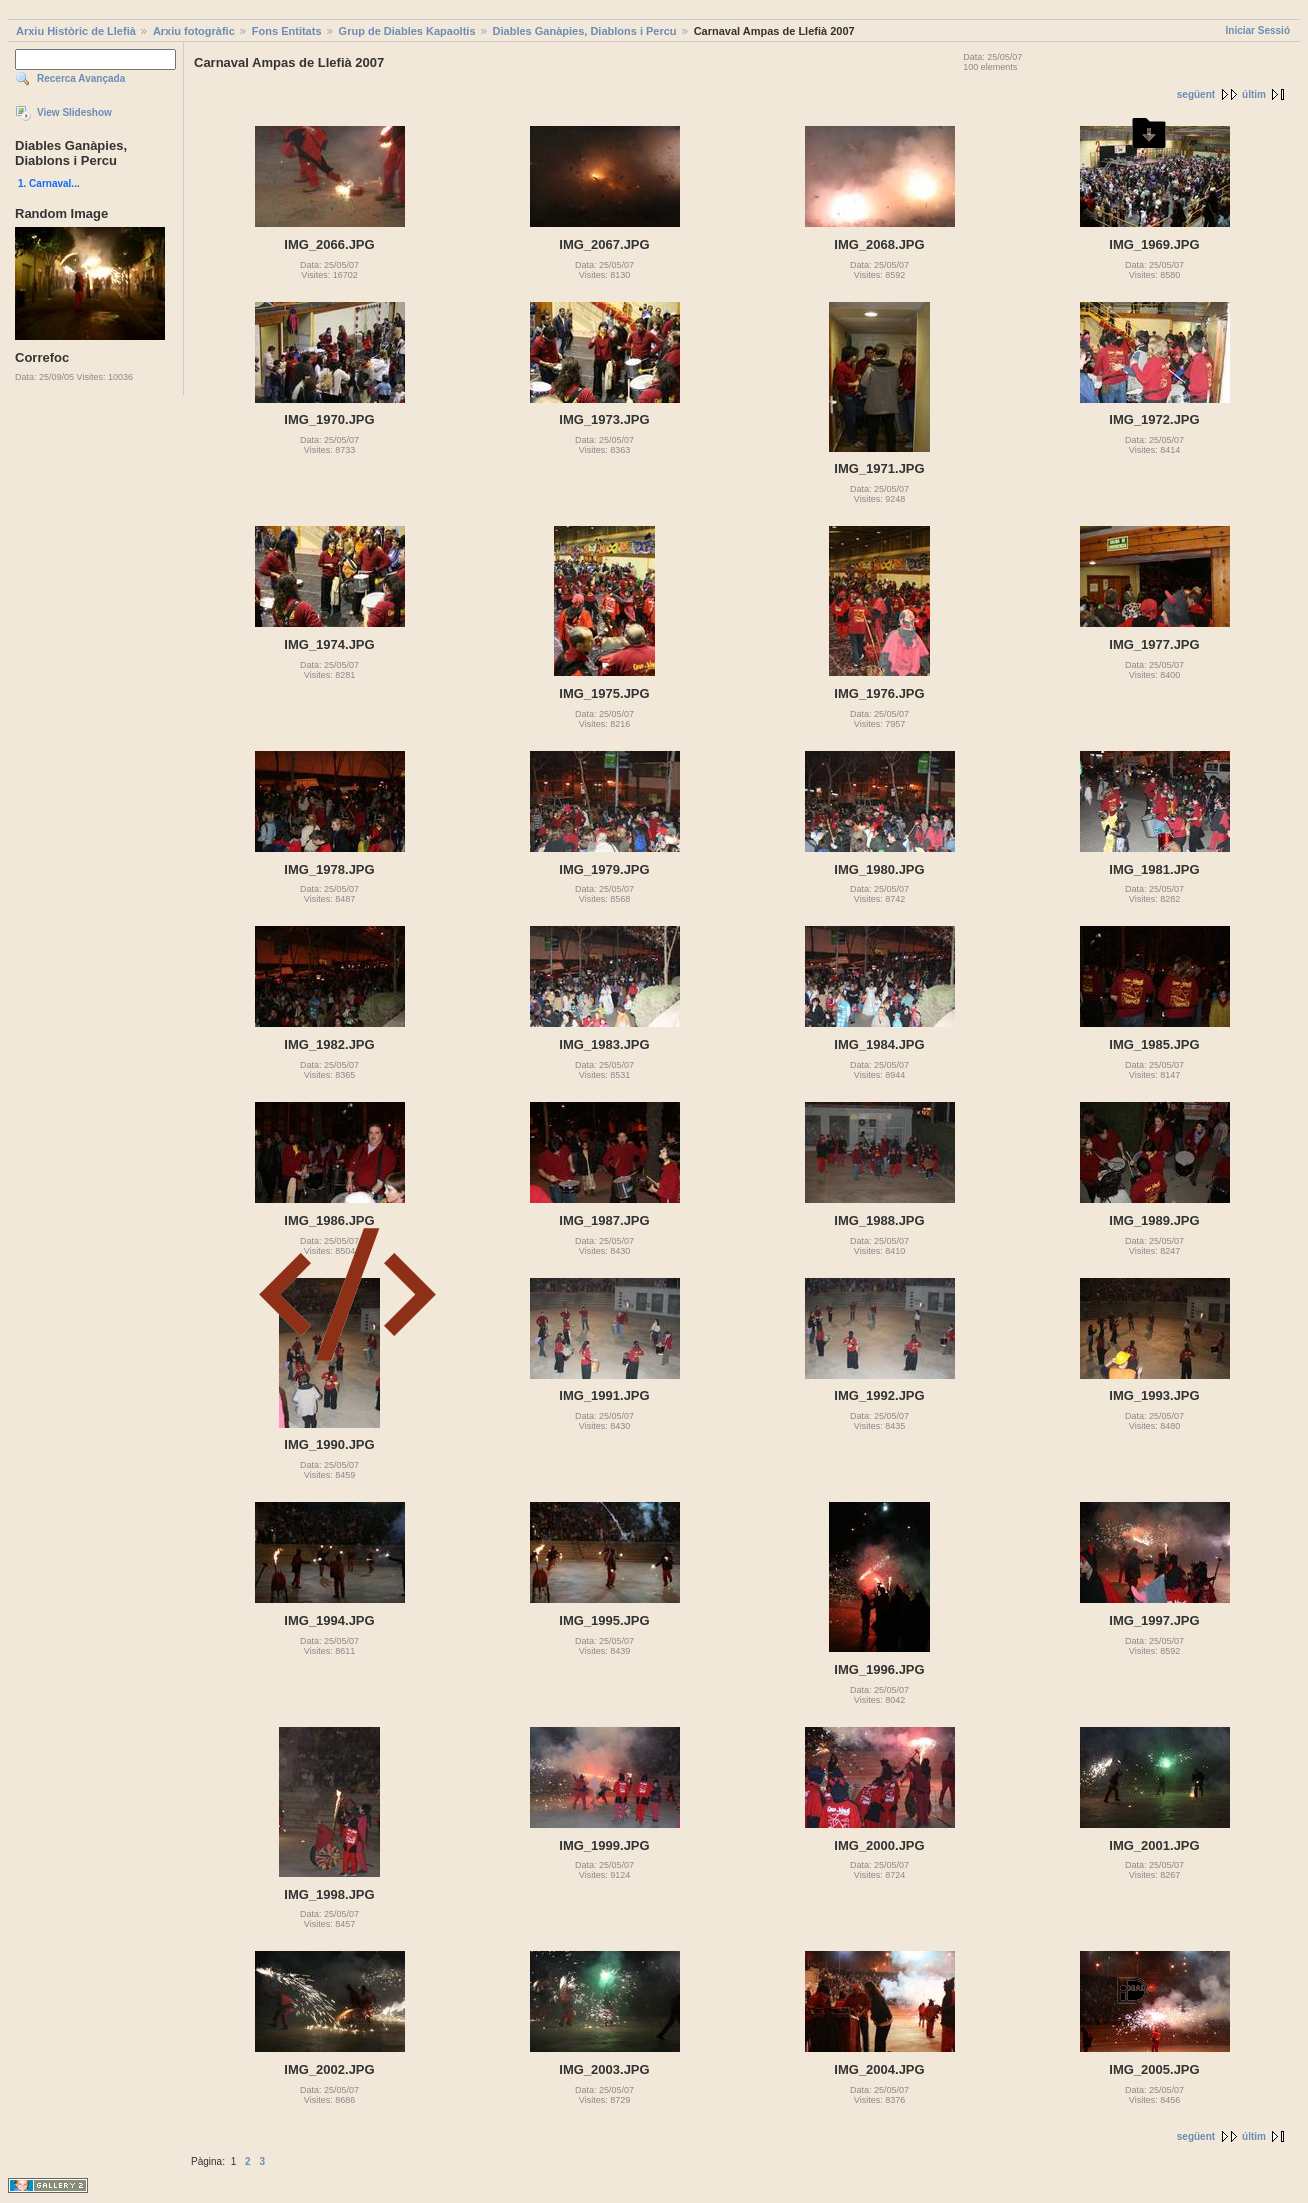  Describe the element at coordinates (1132, 1990) in the screenshot. I see `pay with iDEAL payment method` at that location.